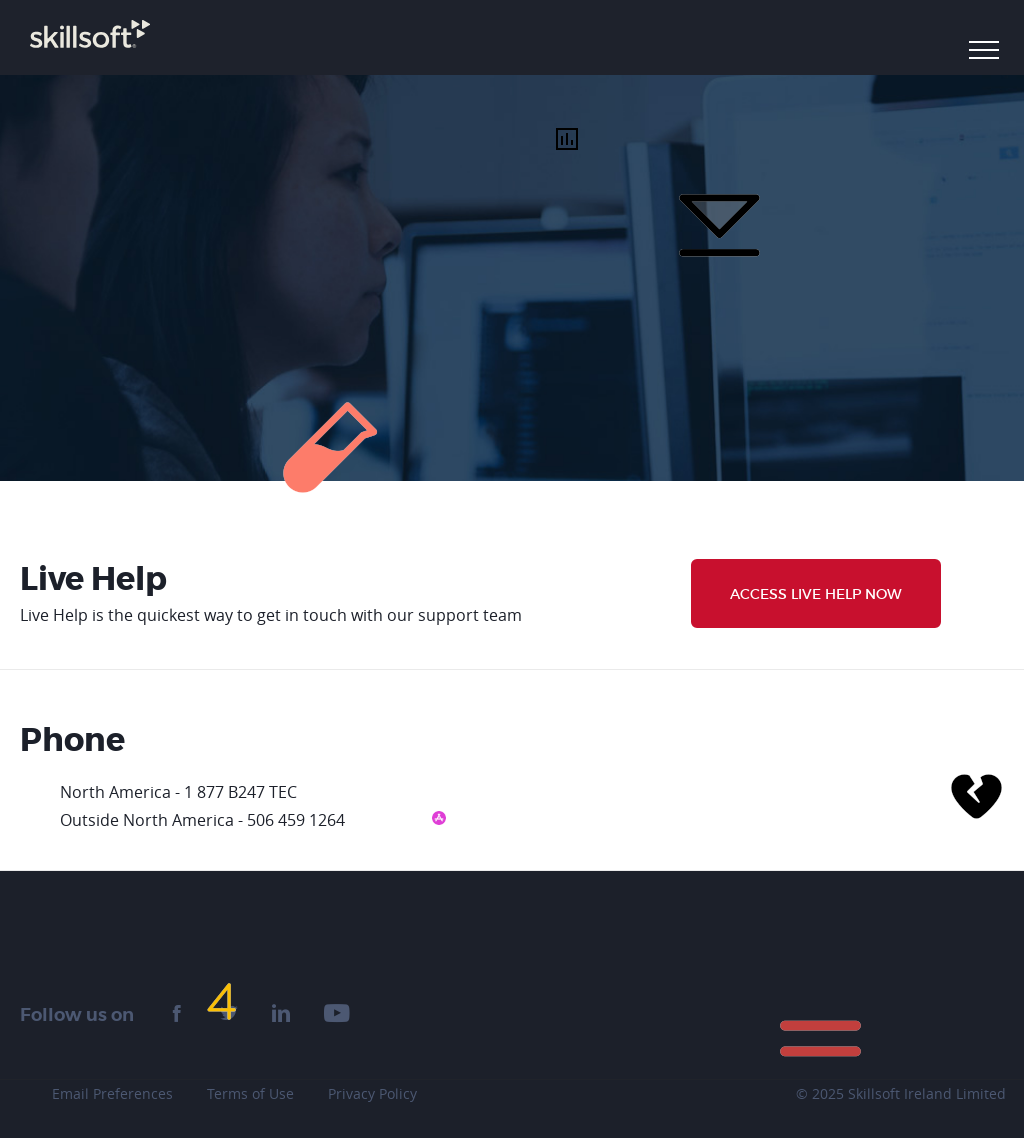 This screenshot has width=1024, height=1138. I want to click on insert a chart or graph into a document, so click(567, 139).